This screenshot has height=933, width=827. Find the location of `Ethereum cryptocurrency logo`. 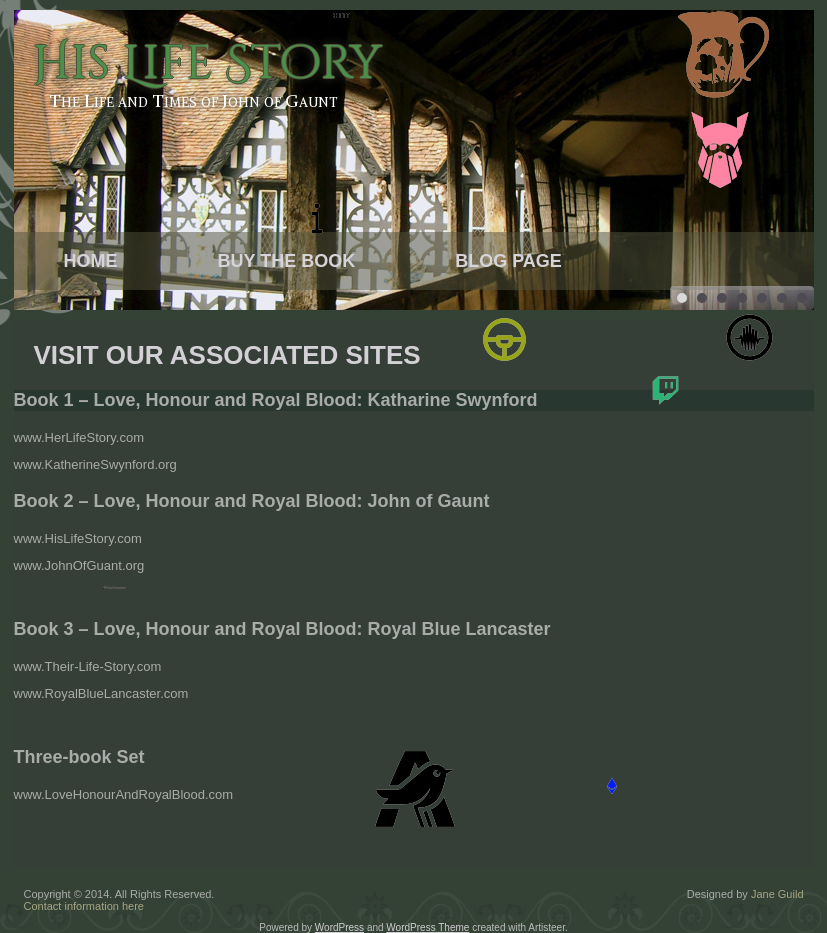

Ethereum cryptocurrency logo is located at coordinates (612, 786).